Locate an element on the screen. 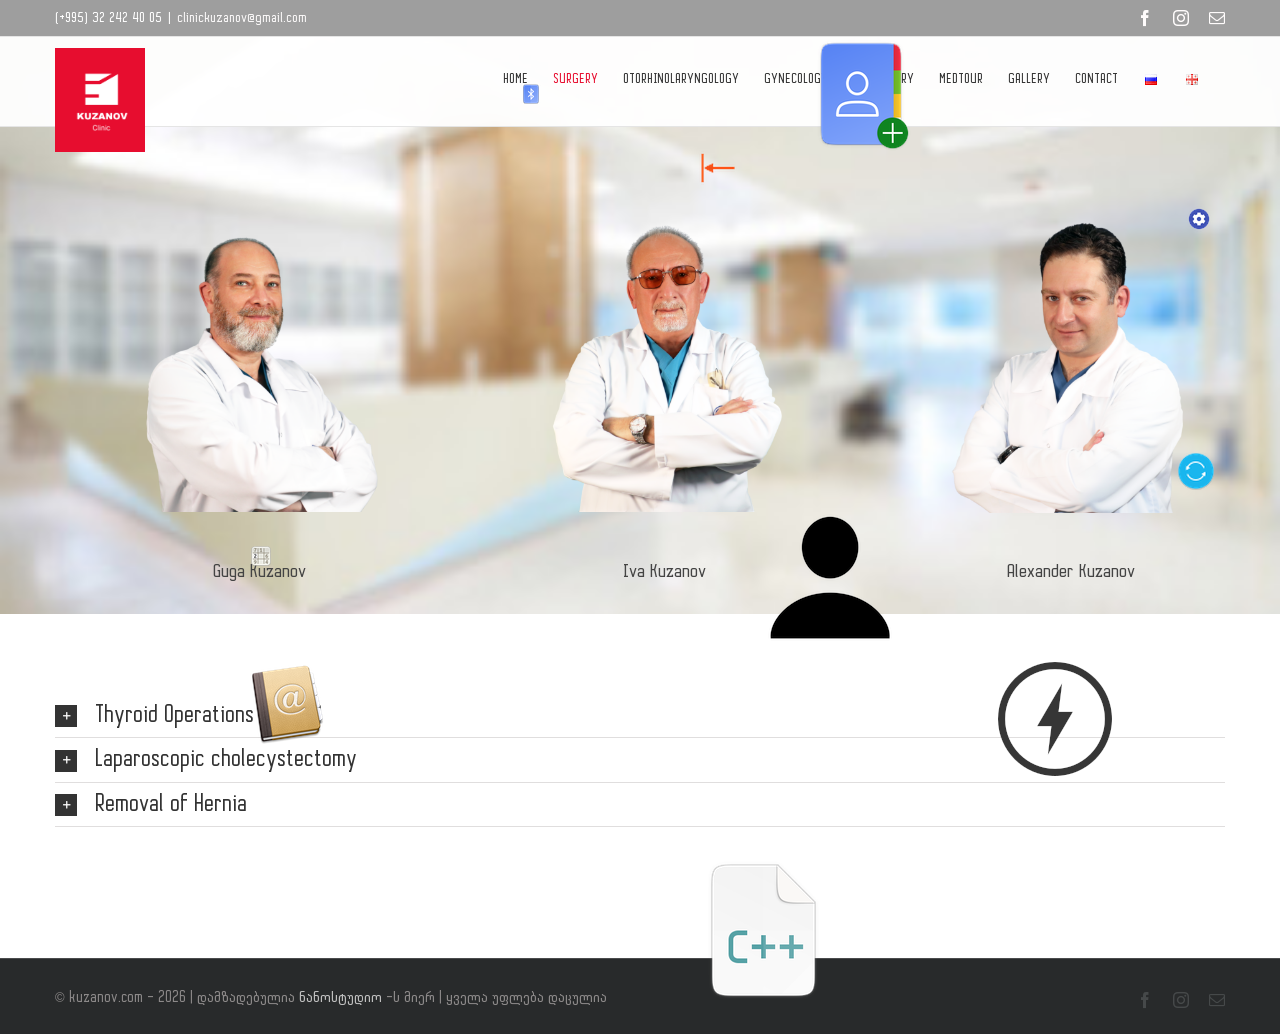 The image size is (1280, 1034). add a new contact is located at coordinates (861, 94).